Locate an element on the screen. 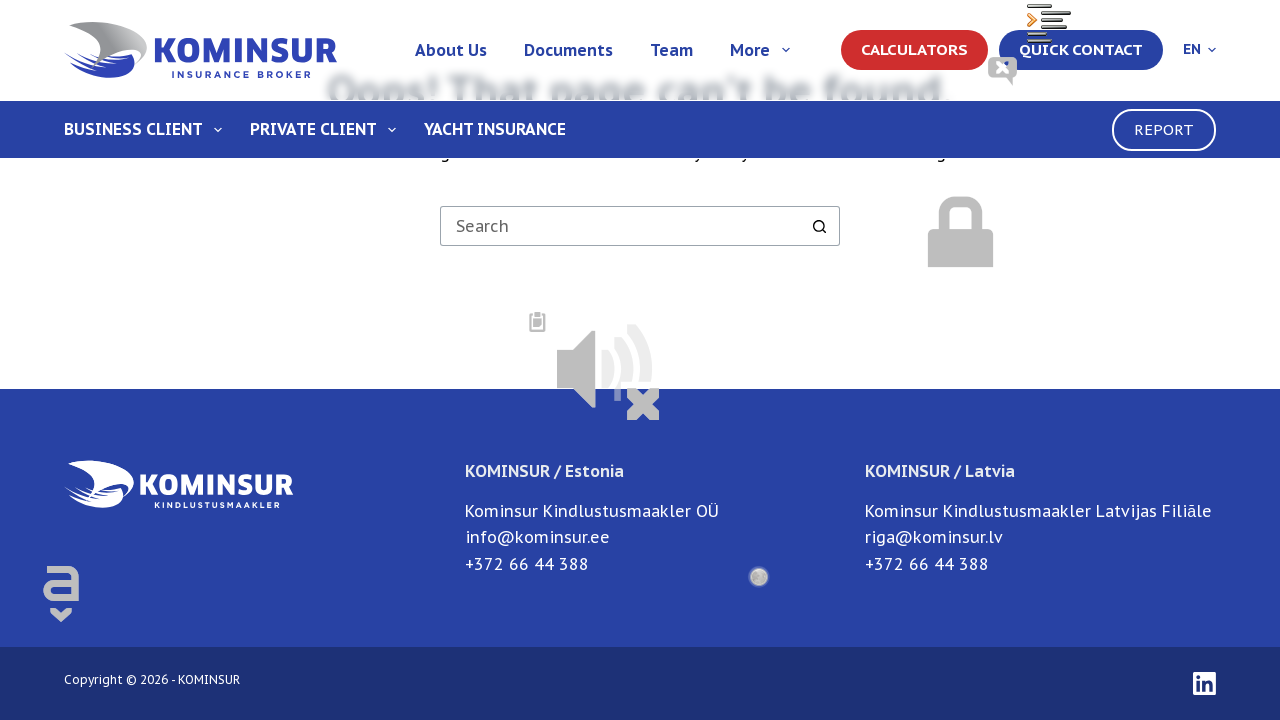 Image resolution: width=1280 pixels, height=720 pixels. increase text indentation is located at coordinates (1049, 25).